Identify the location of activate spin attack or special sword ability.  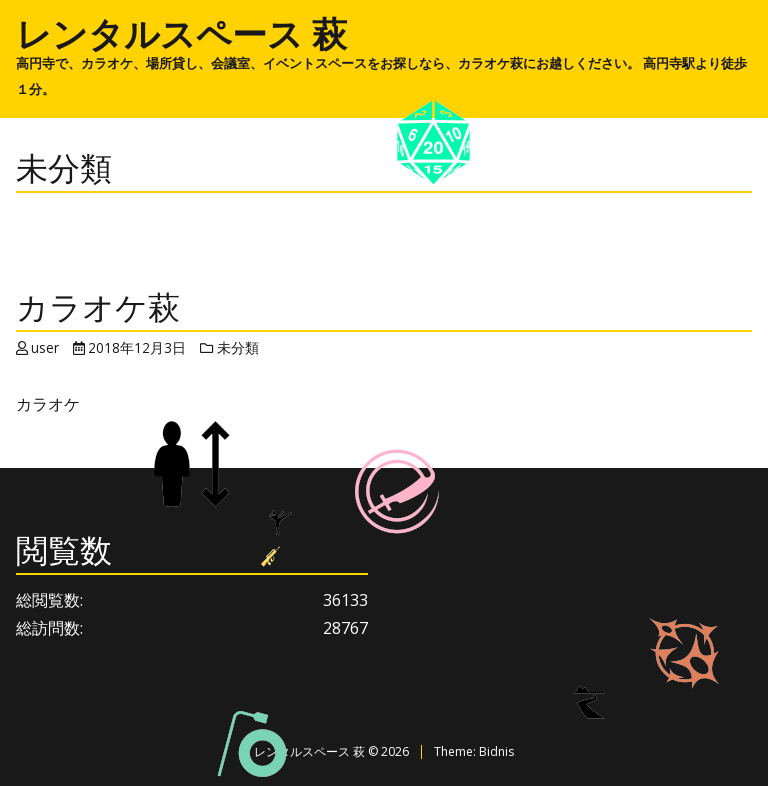
(396, 491).